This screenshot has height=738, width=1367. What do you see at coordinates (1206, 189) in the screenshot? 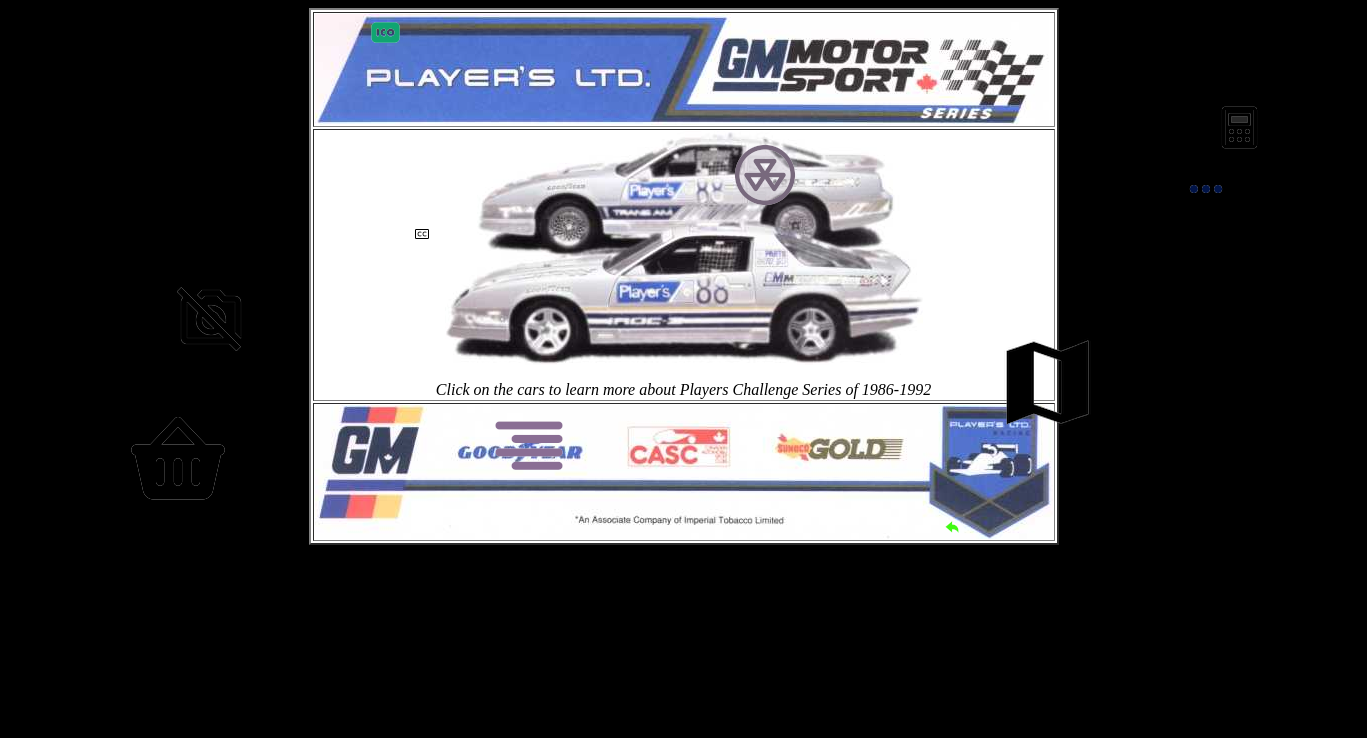
I see `access more options or actions` at bounding box center [1206, 189].